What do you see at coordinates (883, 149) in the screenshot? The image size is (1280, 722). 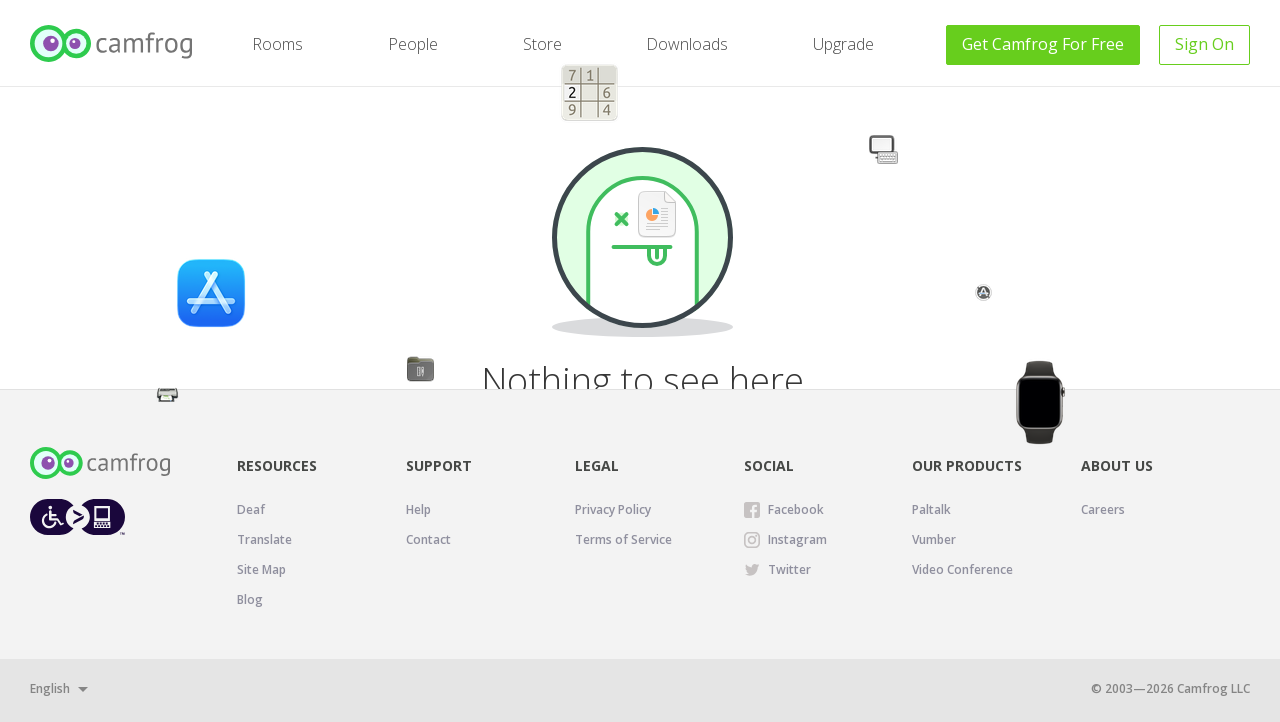 I see `access computer or desktop settings` at bounding box center [883, 149].